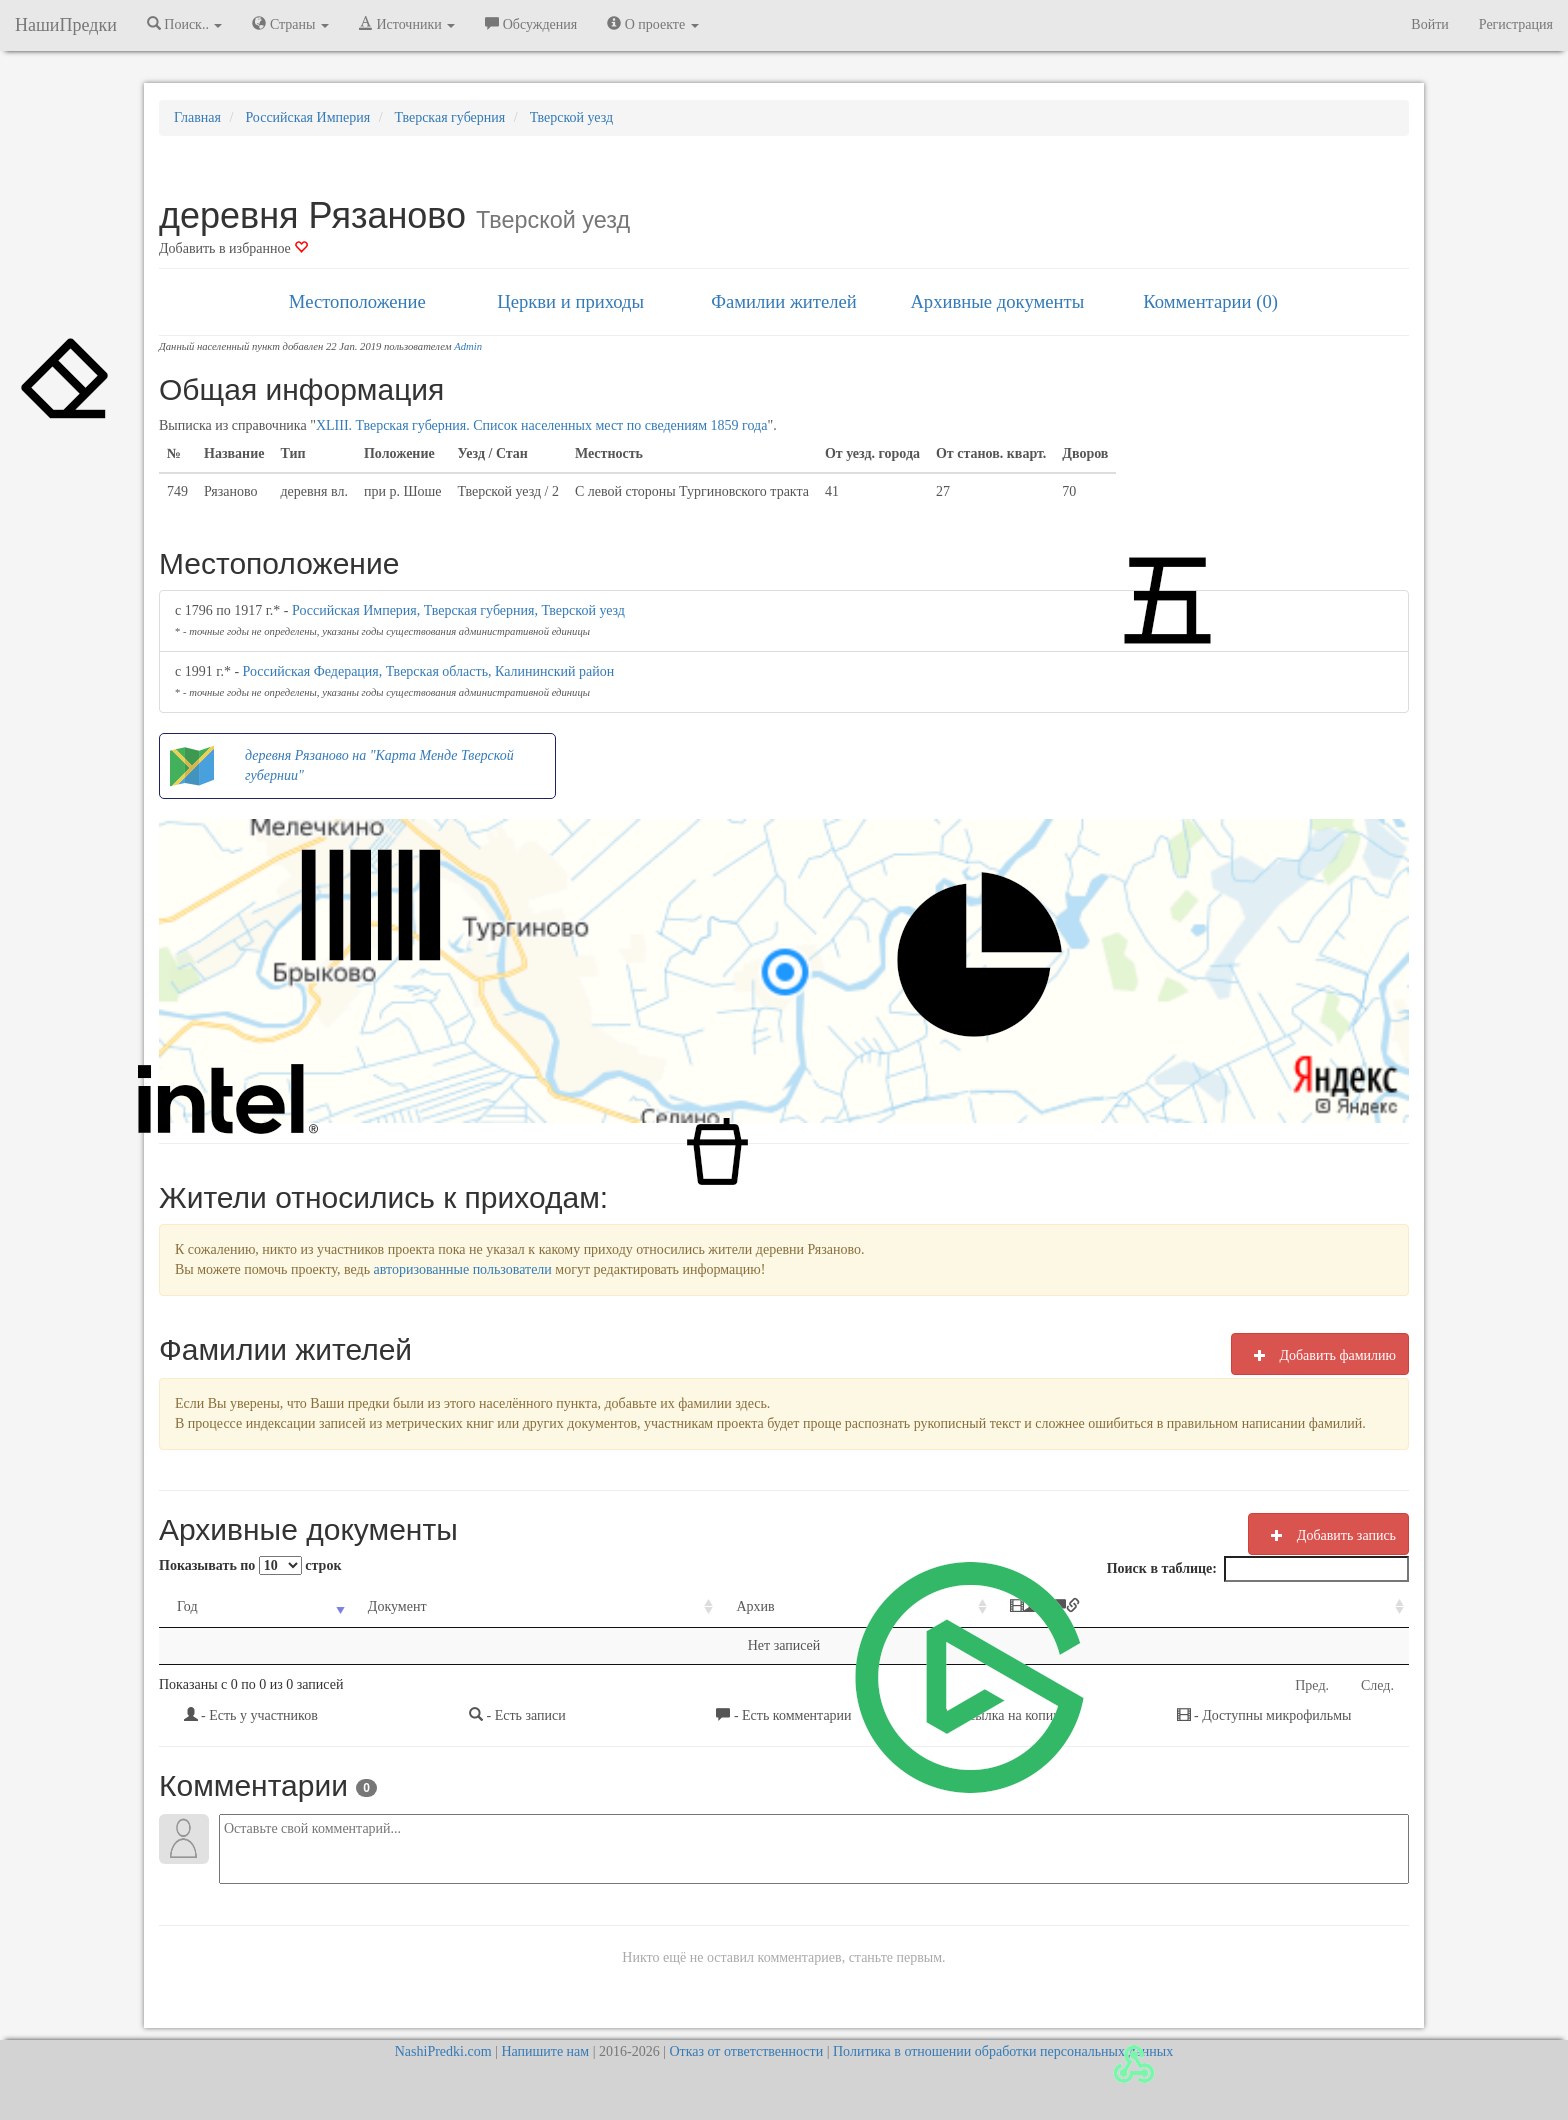 Image resolution: width=1568 pixels, height=2120 pixels. Describe the element at coordinates (717, 1154) in the screenshot. I see `view food and drink options` at that location.